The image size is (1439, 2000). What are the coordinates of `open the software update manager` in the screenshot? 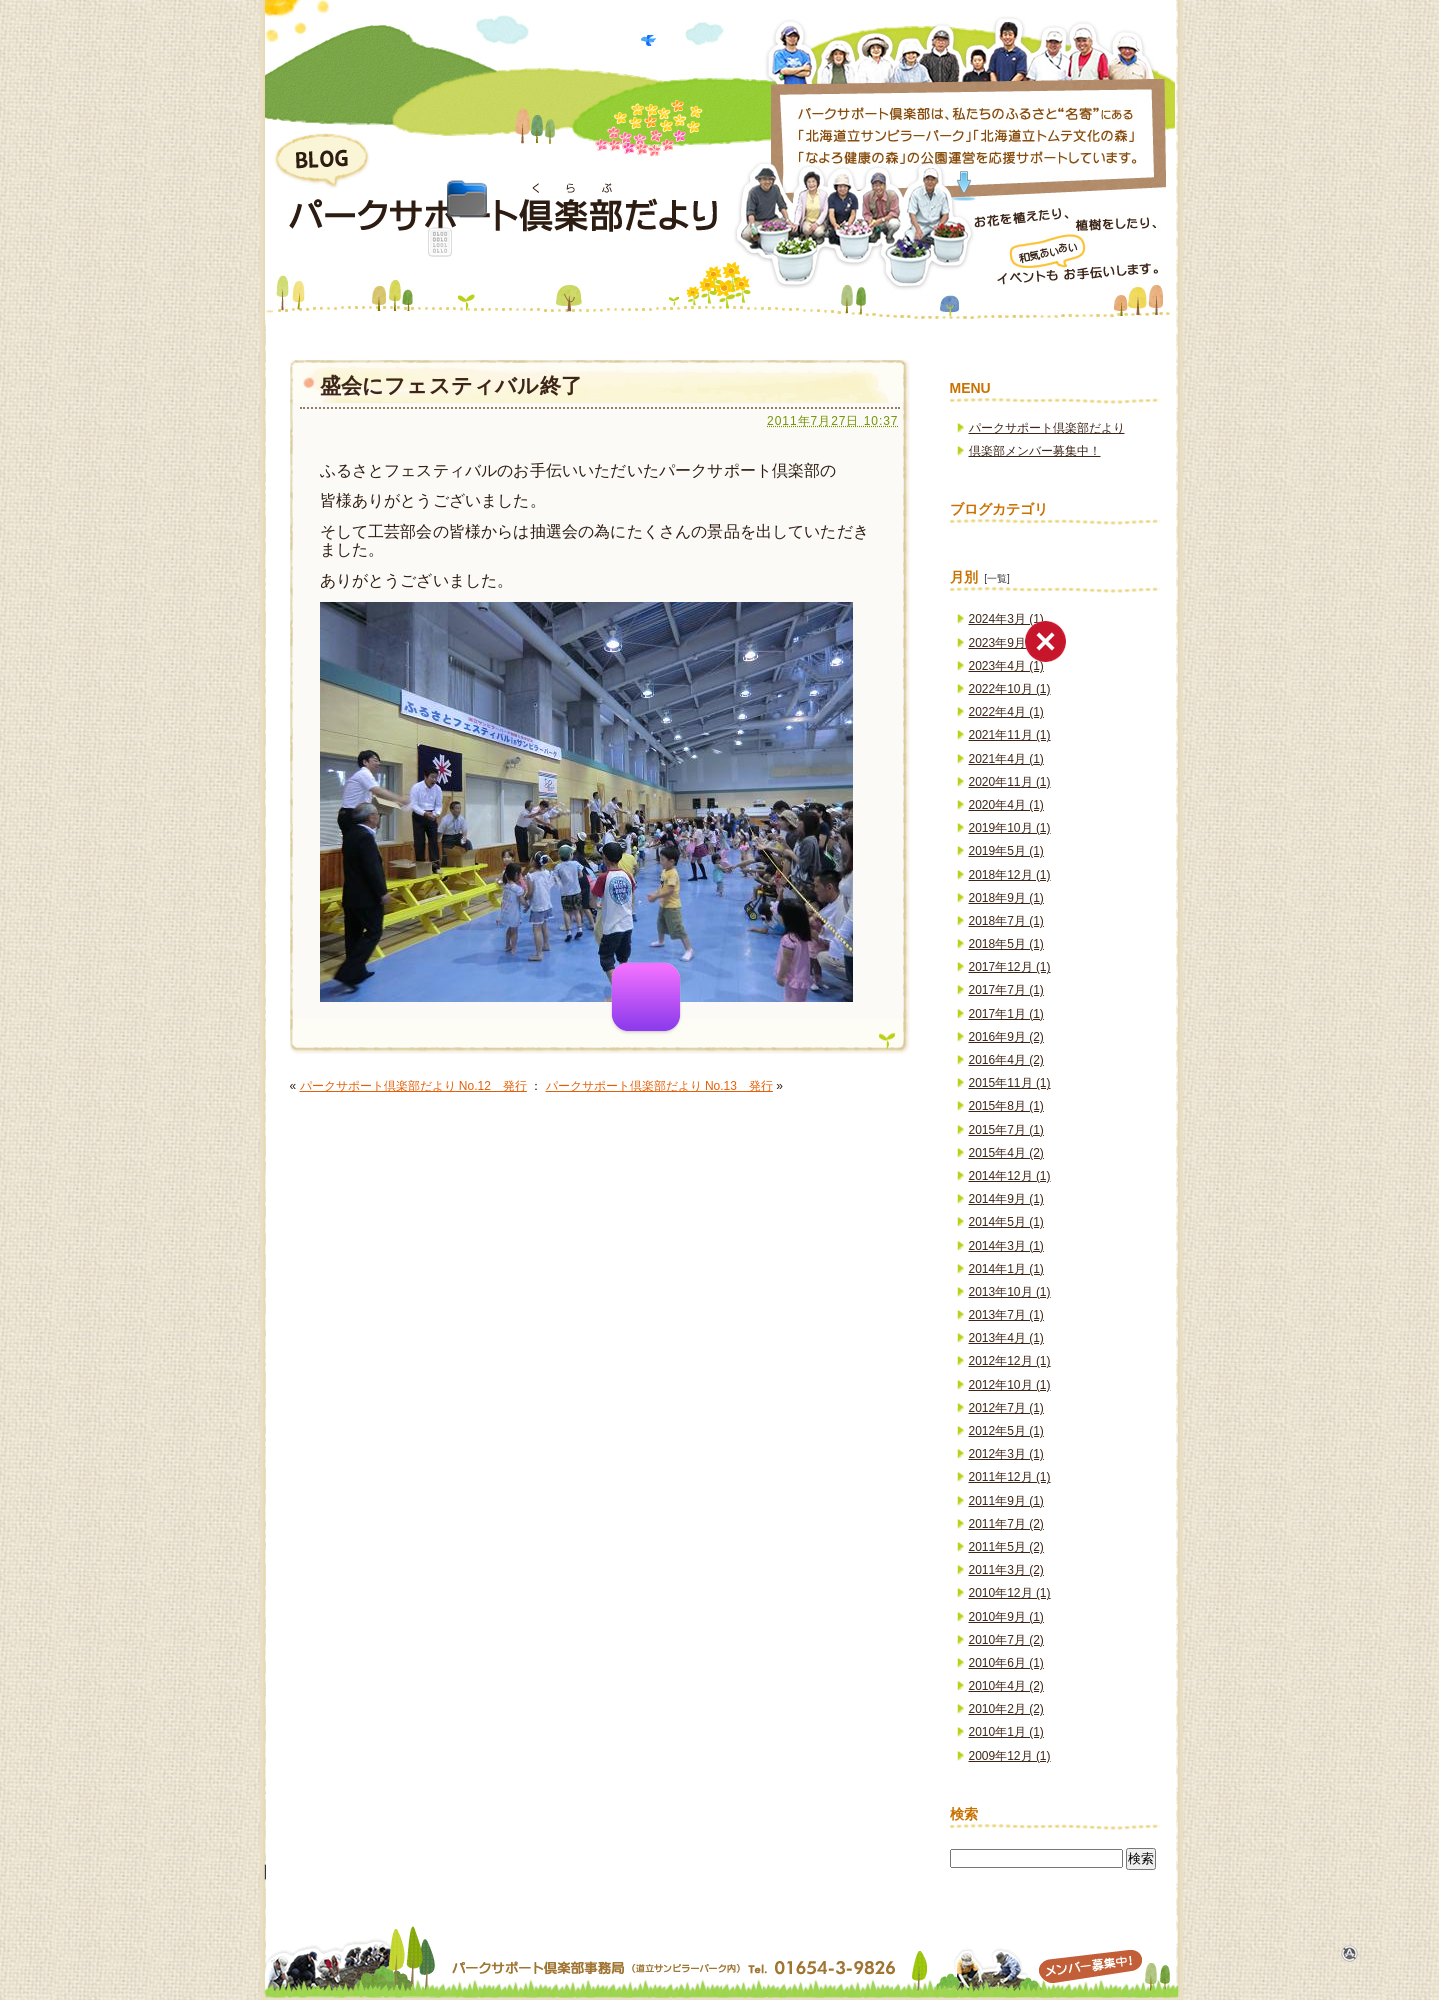 It's located at (1349, 1953).